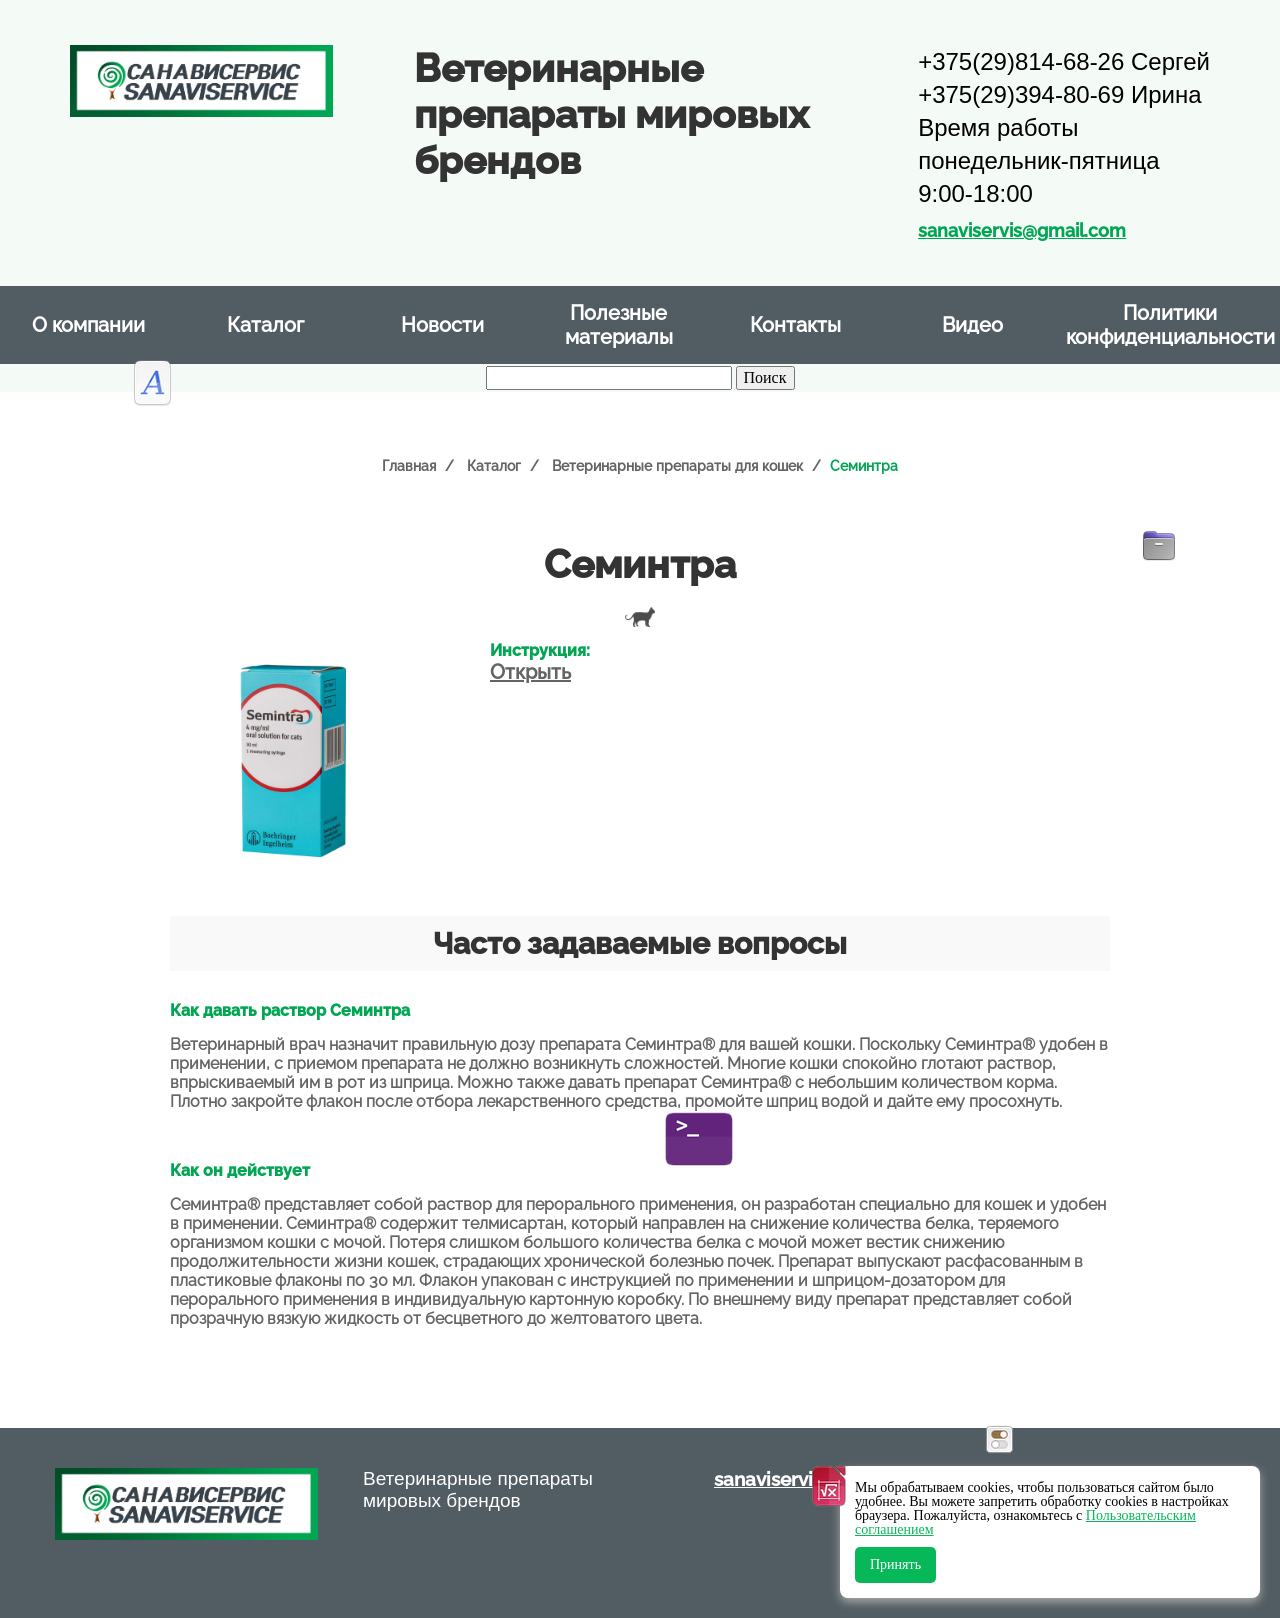 This screenshot has height=1618, width=1280. Describe the element at coordinates (699, 1139) in the screenshot. I see `open terminal with root/administrator privileges` at that location.